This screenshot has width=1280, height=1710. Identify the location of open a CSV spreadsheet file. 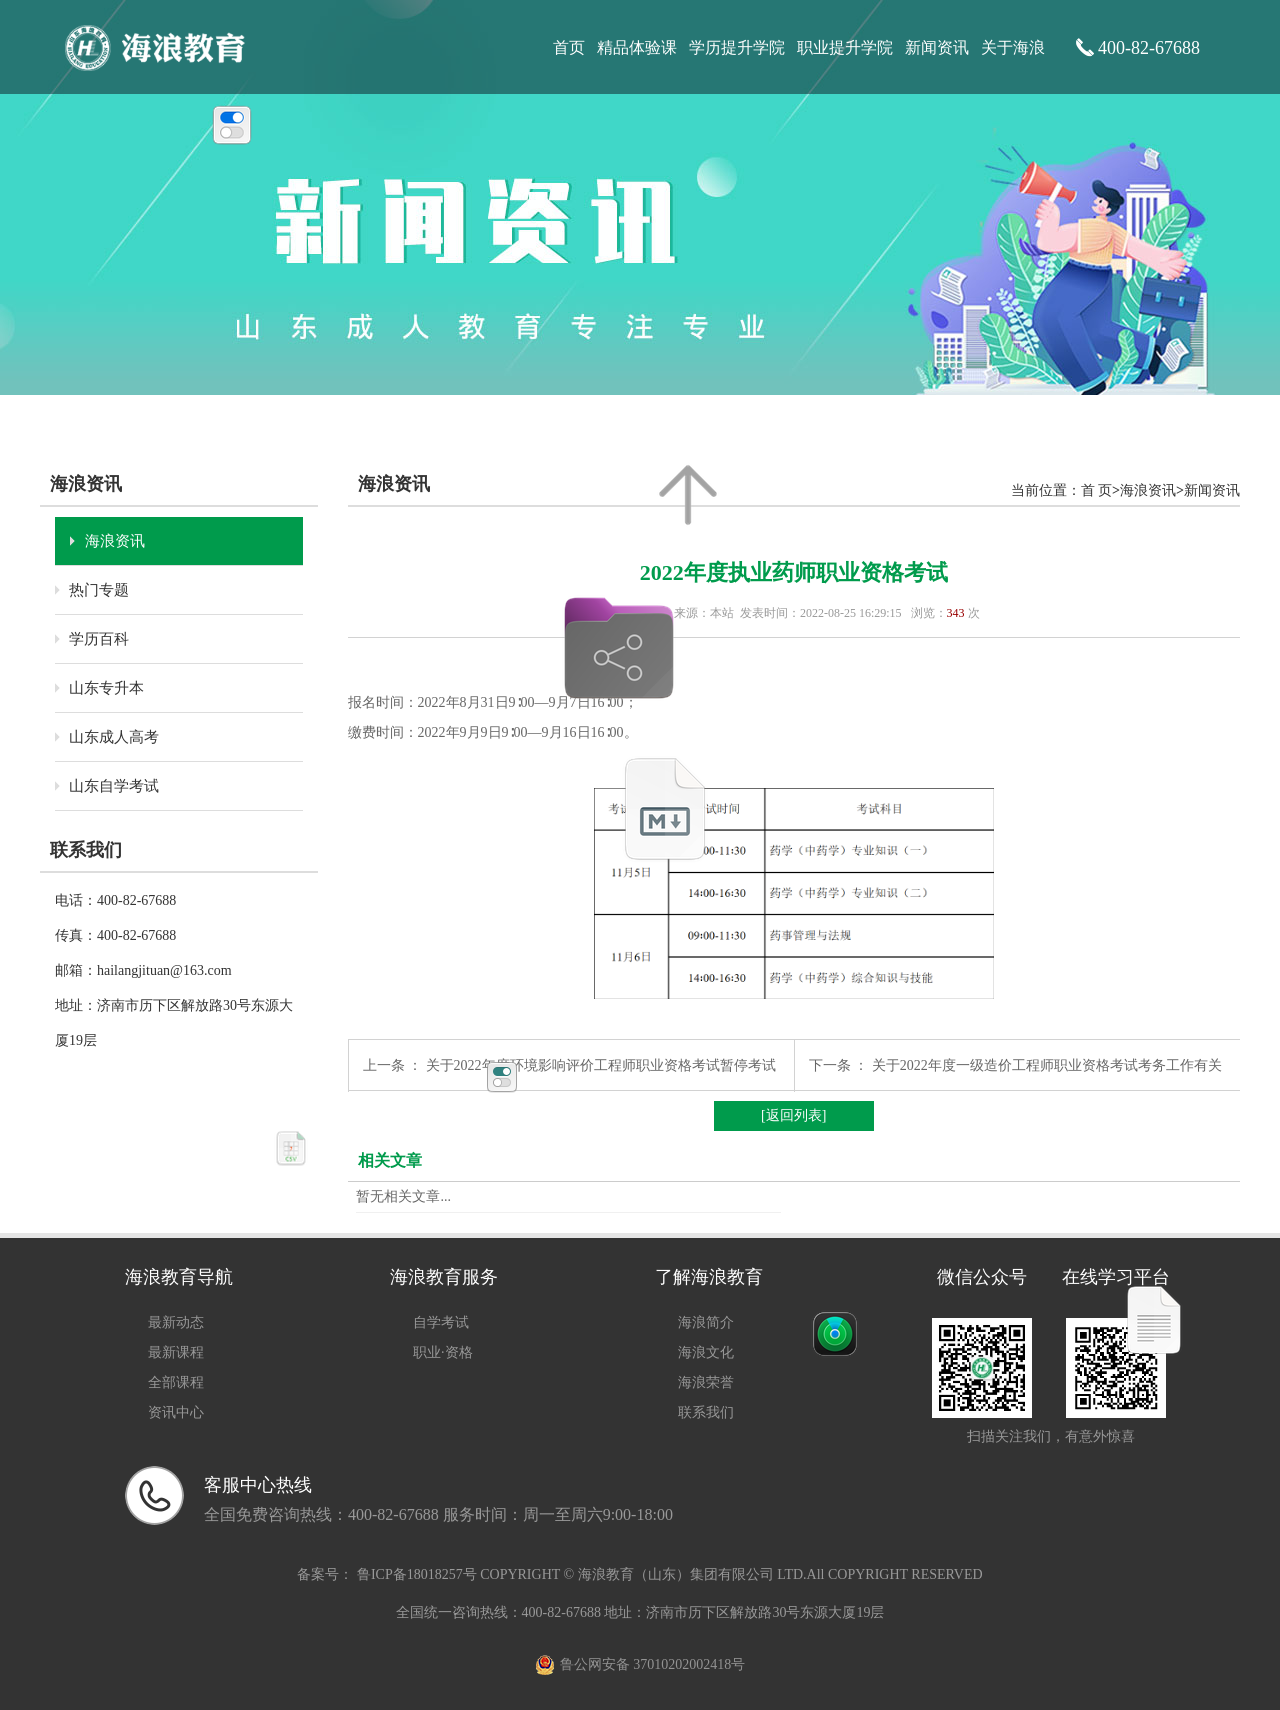
(291, 1148).